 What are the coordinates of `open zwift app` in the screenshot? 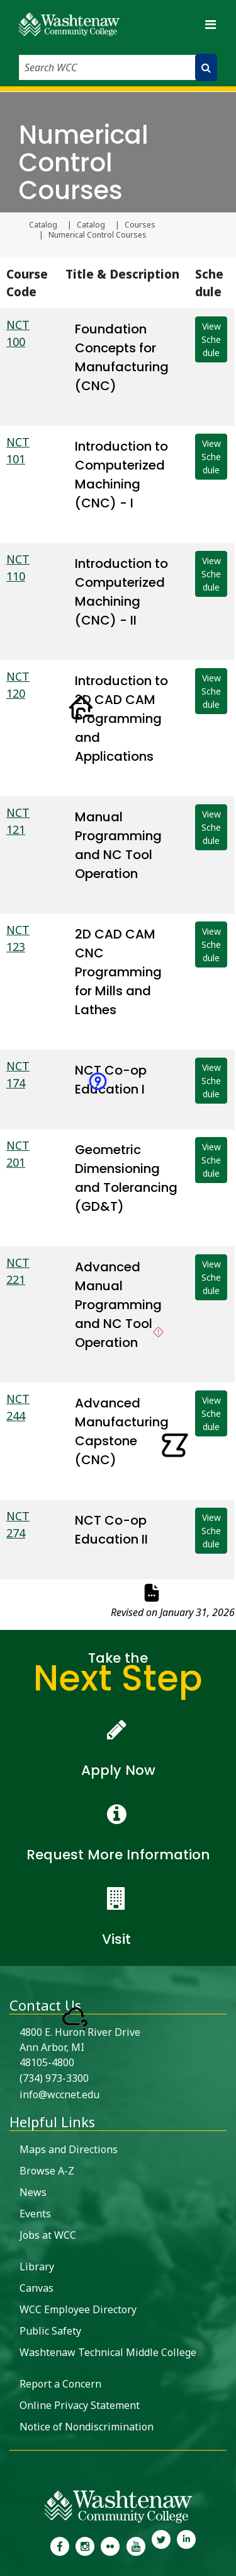 It's located at (175, 1445).